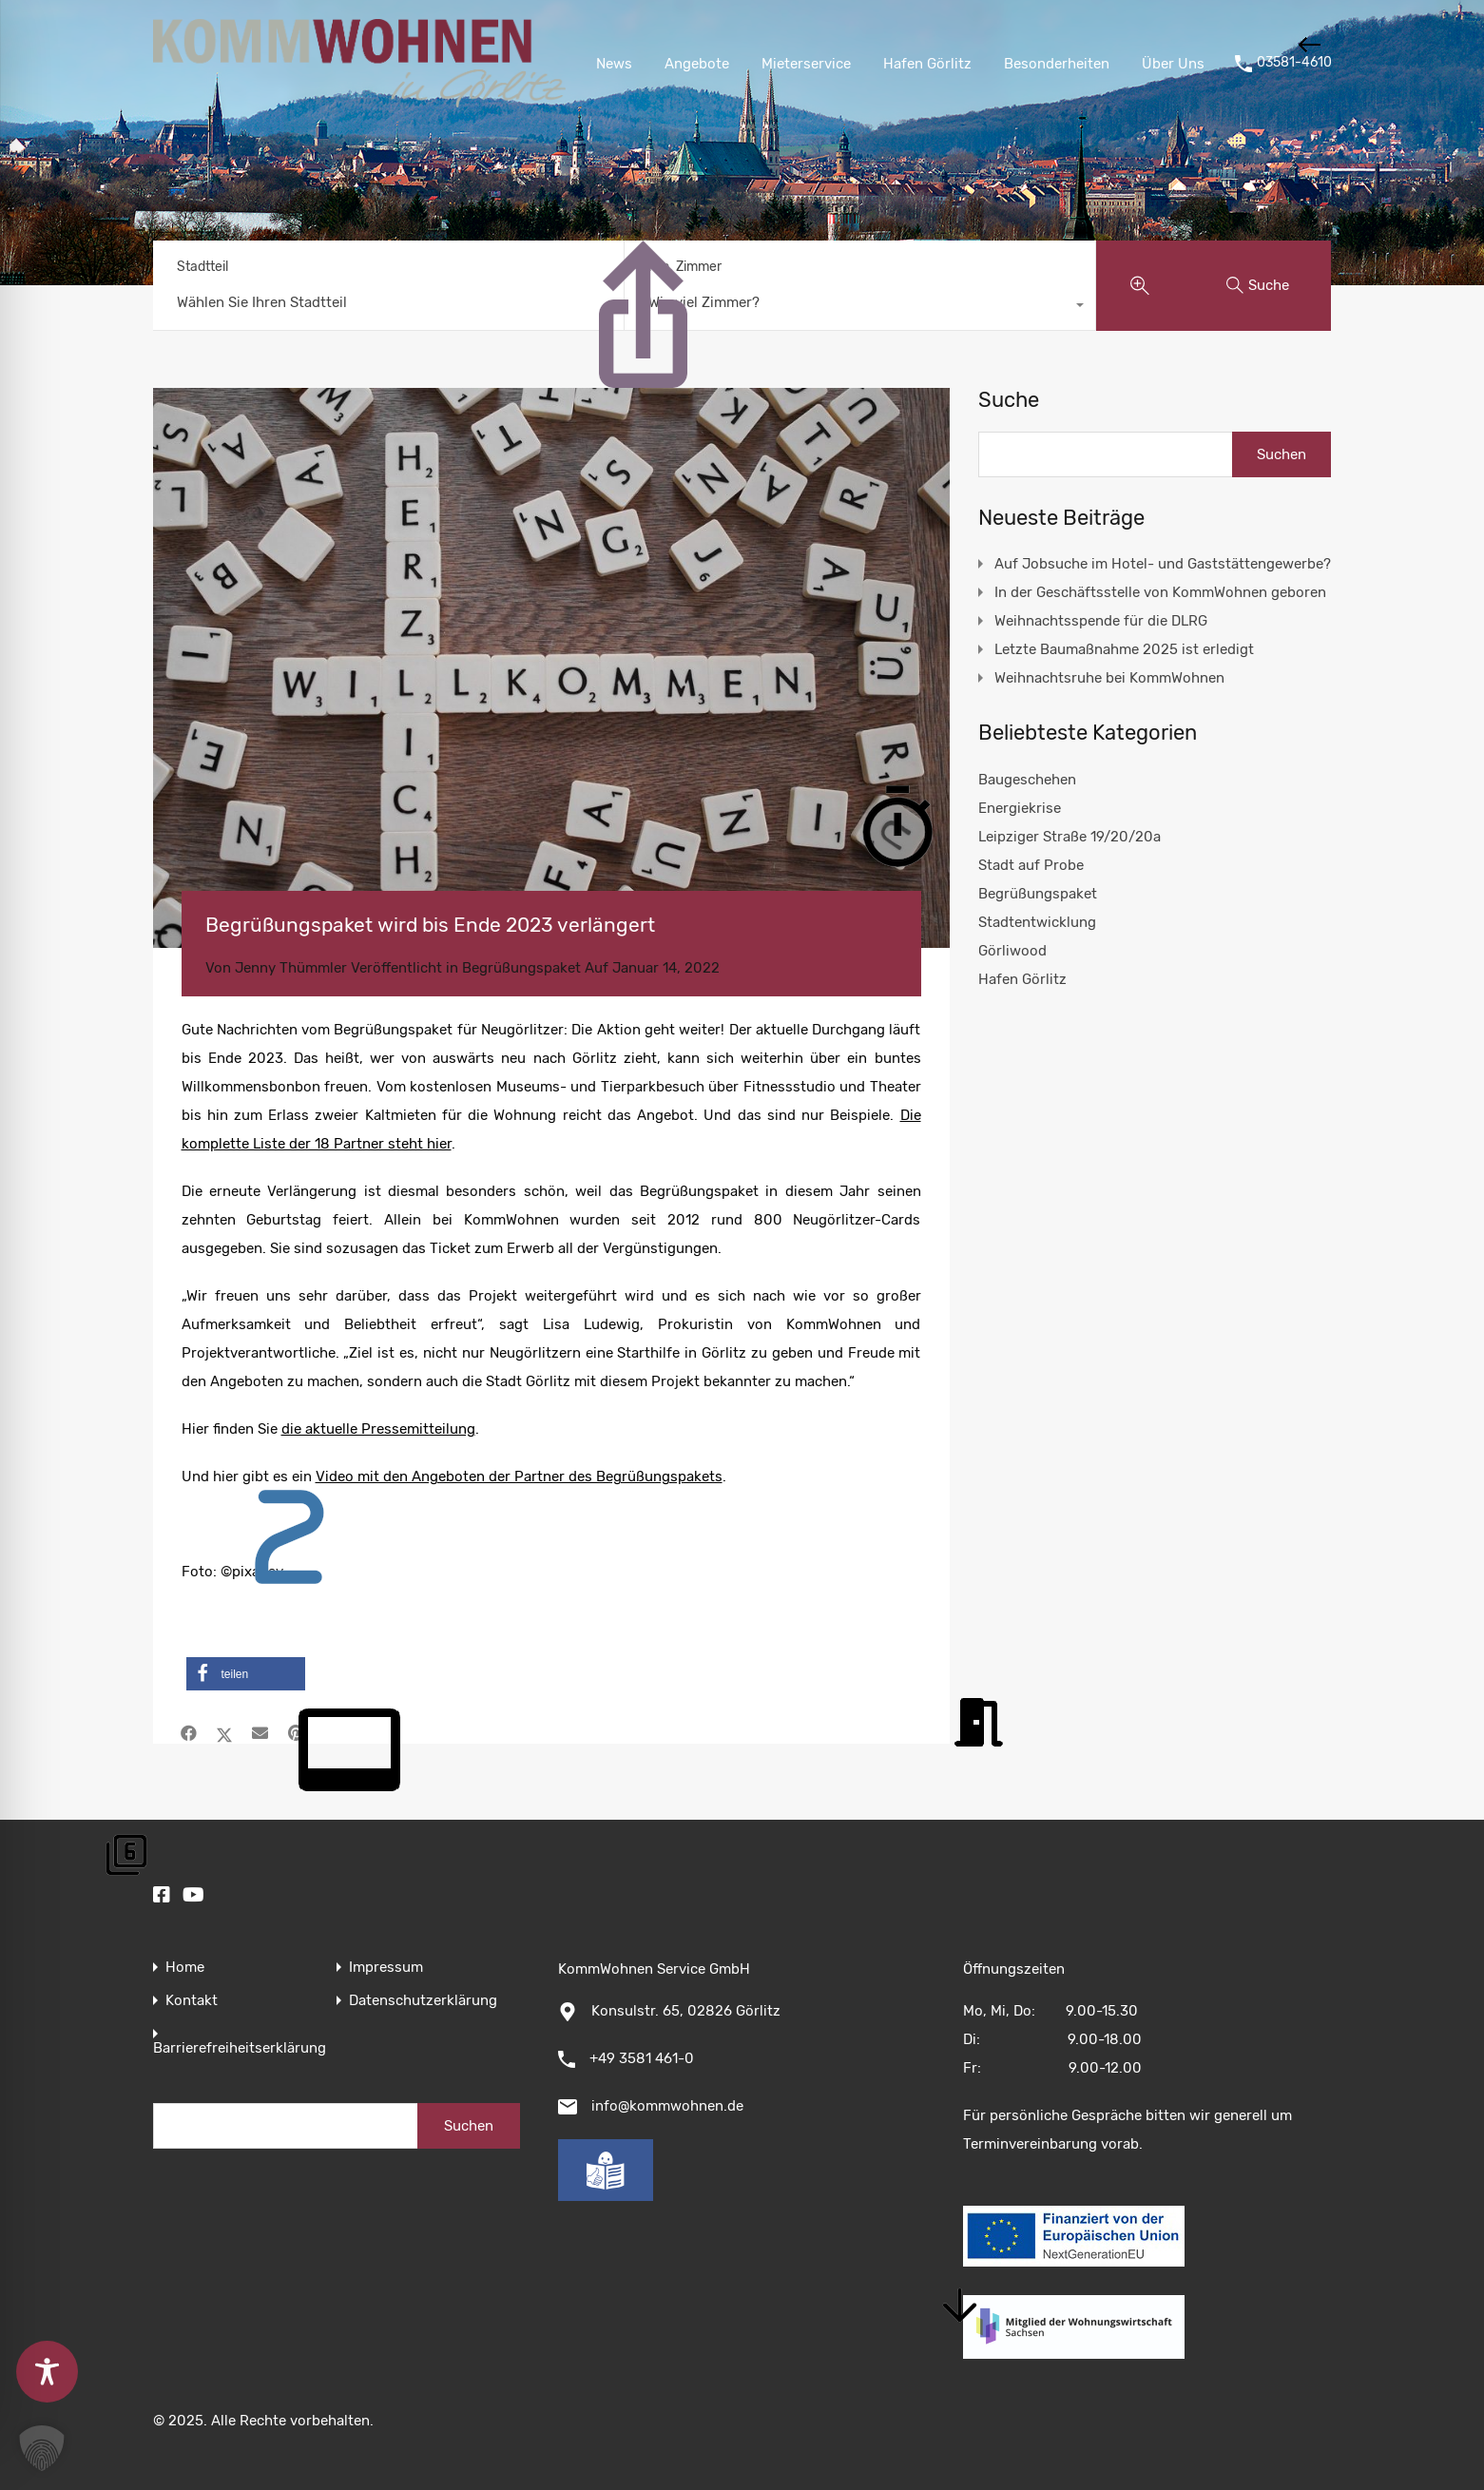 The height and width of the screenshot is (2490, 1484). What do you see at coordinates (349, 1749) in the screenshot?
I see `video player with caption or subtitle area` at bounding box center [349, 1749].